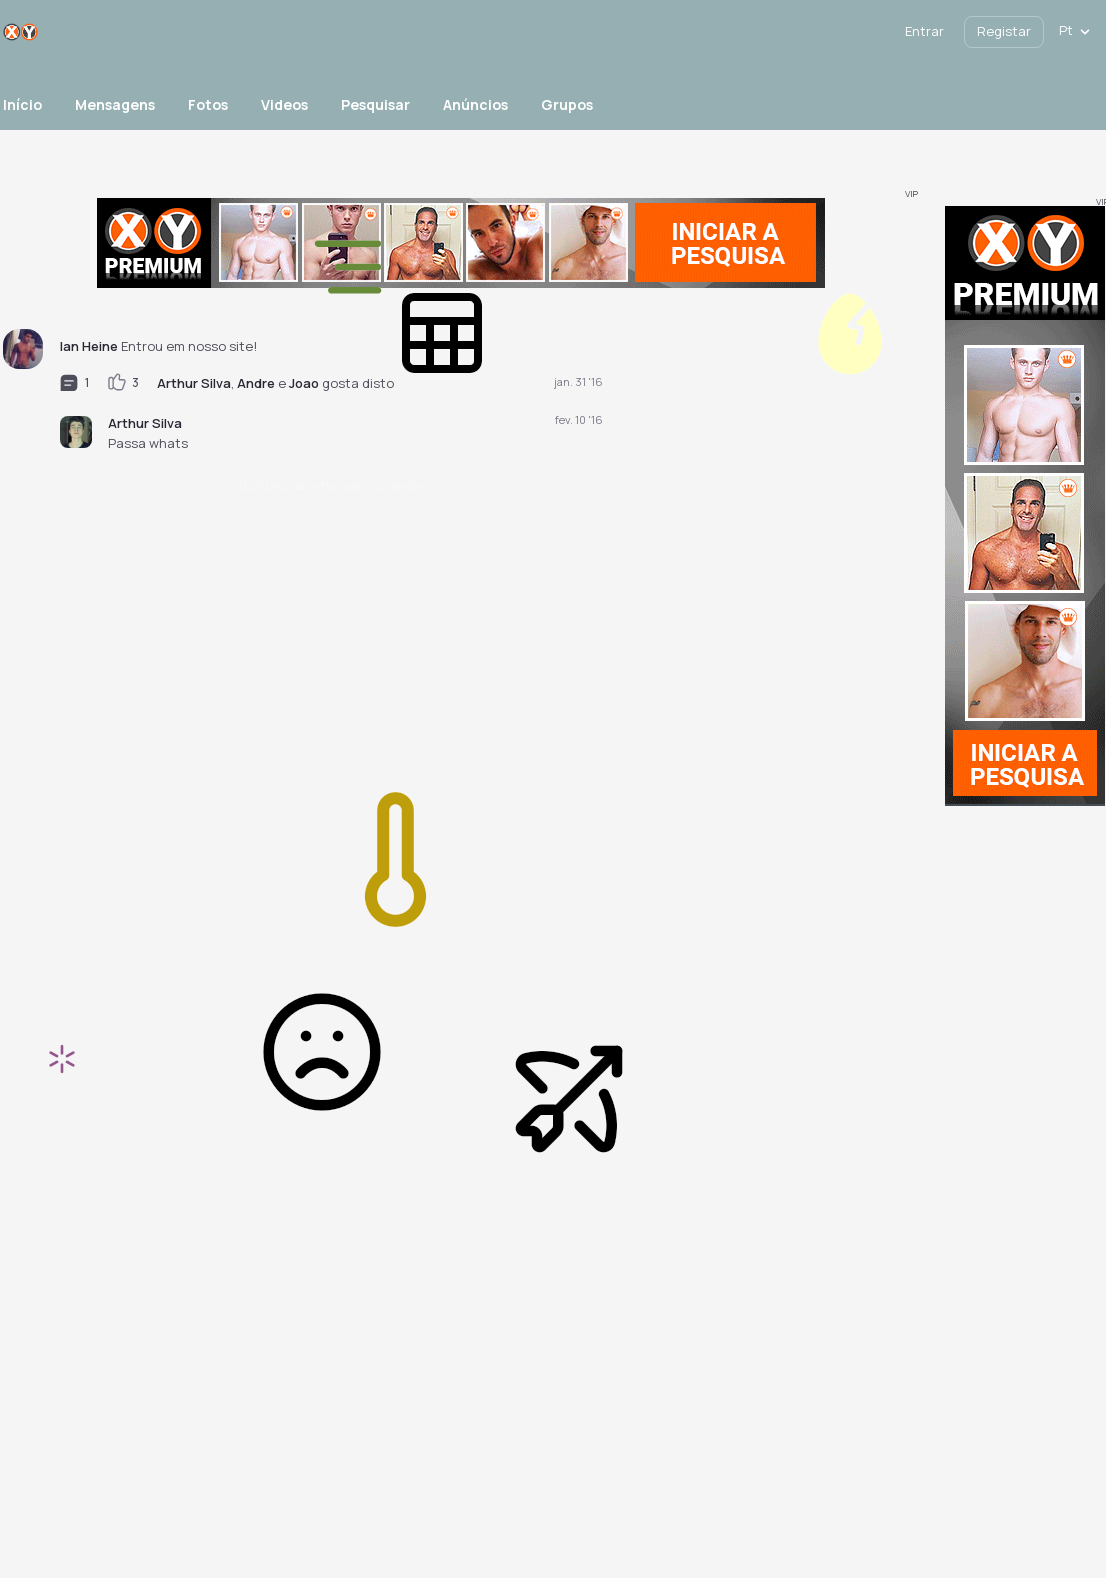 The image size is (1106, 1578). What do you see at coordinates (62, 1059) in the screenshot?
I see `walmart app or website link` at bounding box center [62, 1059].